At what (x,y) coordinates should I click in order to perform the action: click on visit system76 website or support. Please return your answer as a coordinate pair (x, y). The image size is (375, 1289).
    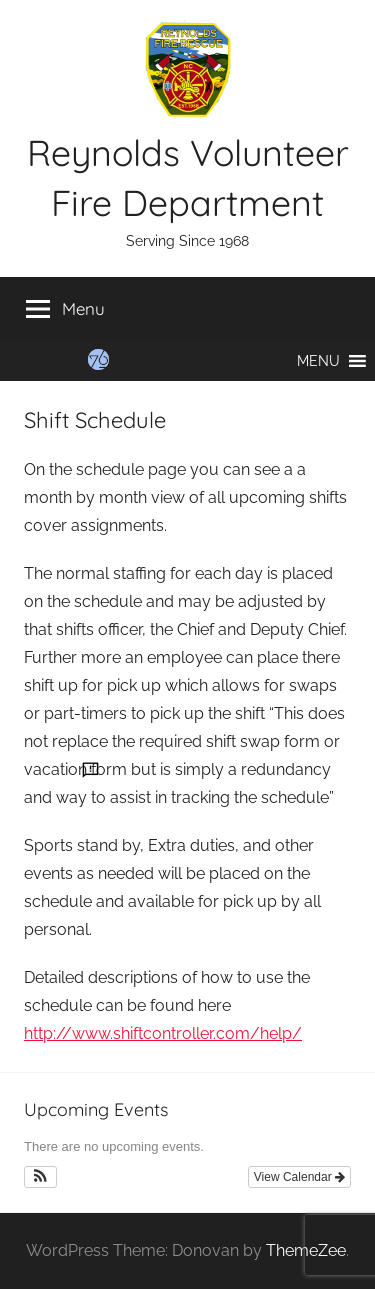
    Looking at the image, I should click on (98, 359).